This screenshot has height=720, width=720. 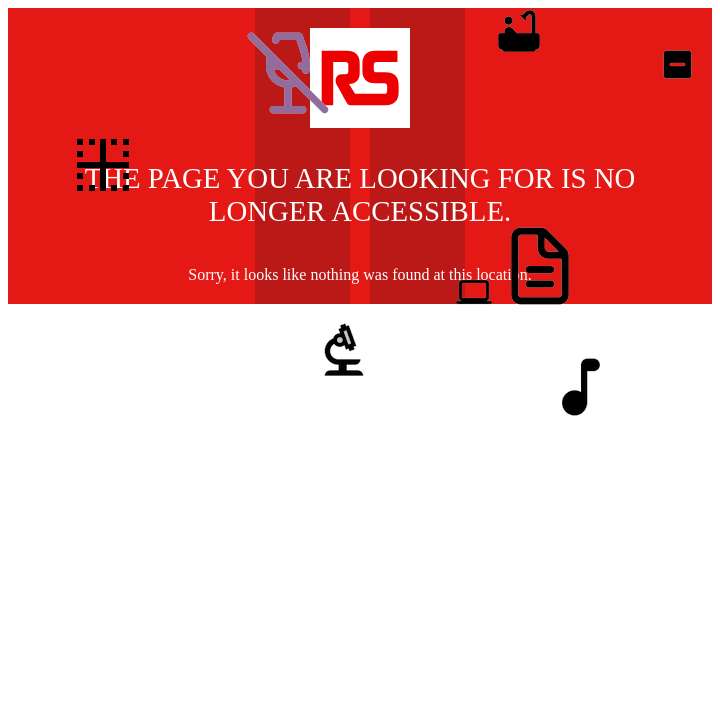 What do you see at coordinates (344, 351) in the screenshot?
I see `access science or laboratory features` at bounding box center [344, 351].